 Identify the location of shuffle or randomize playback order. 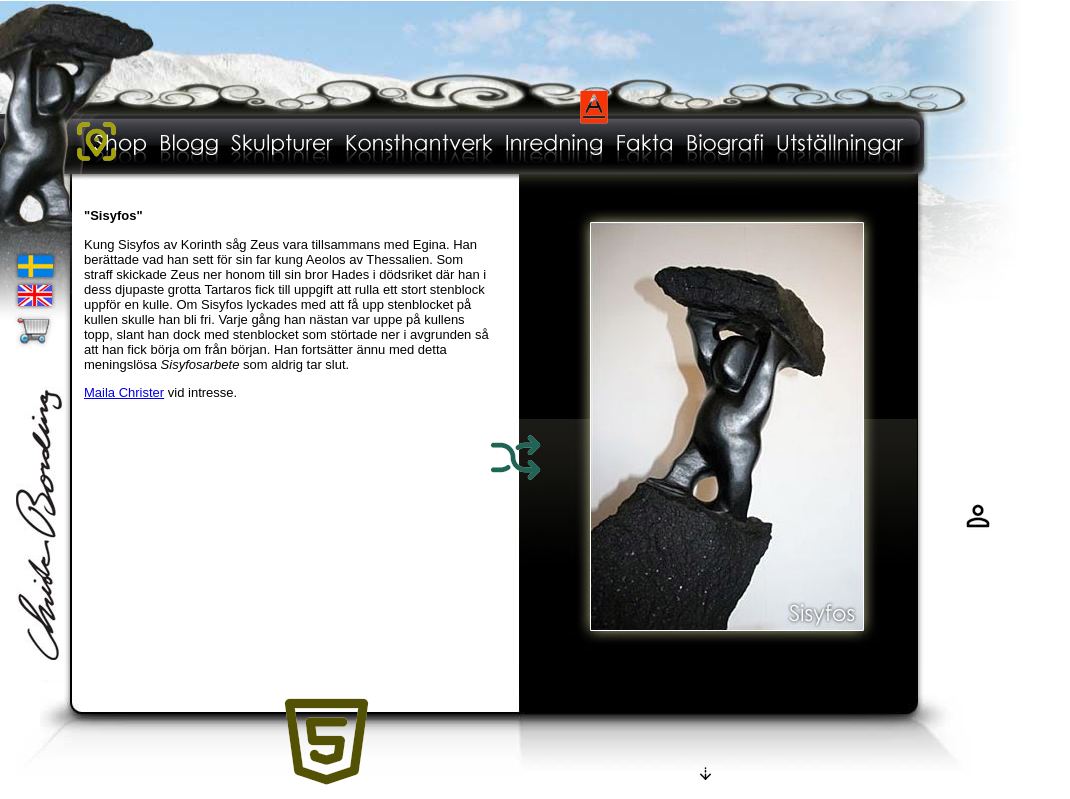
(515, 457).